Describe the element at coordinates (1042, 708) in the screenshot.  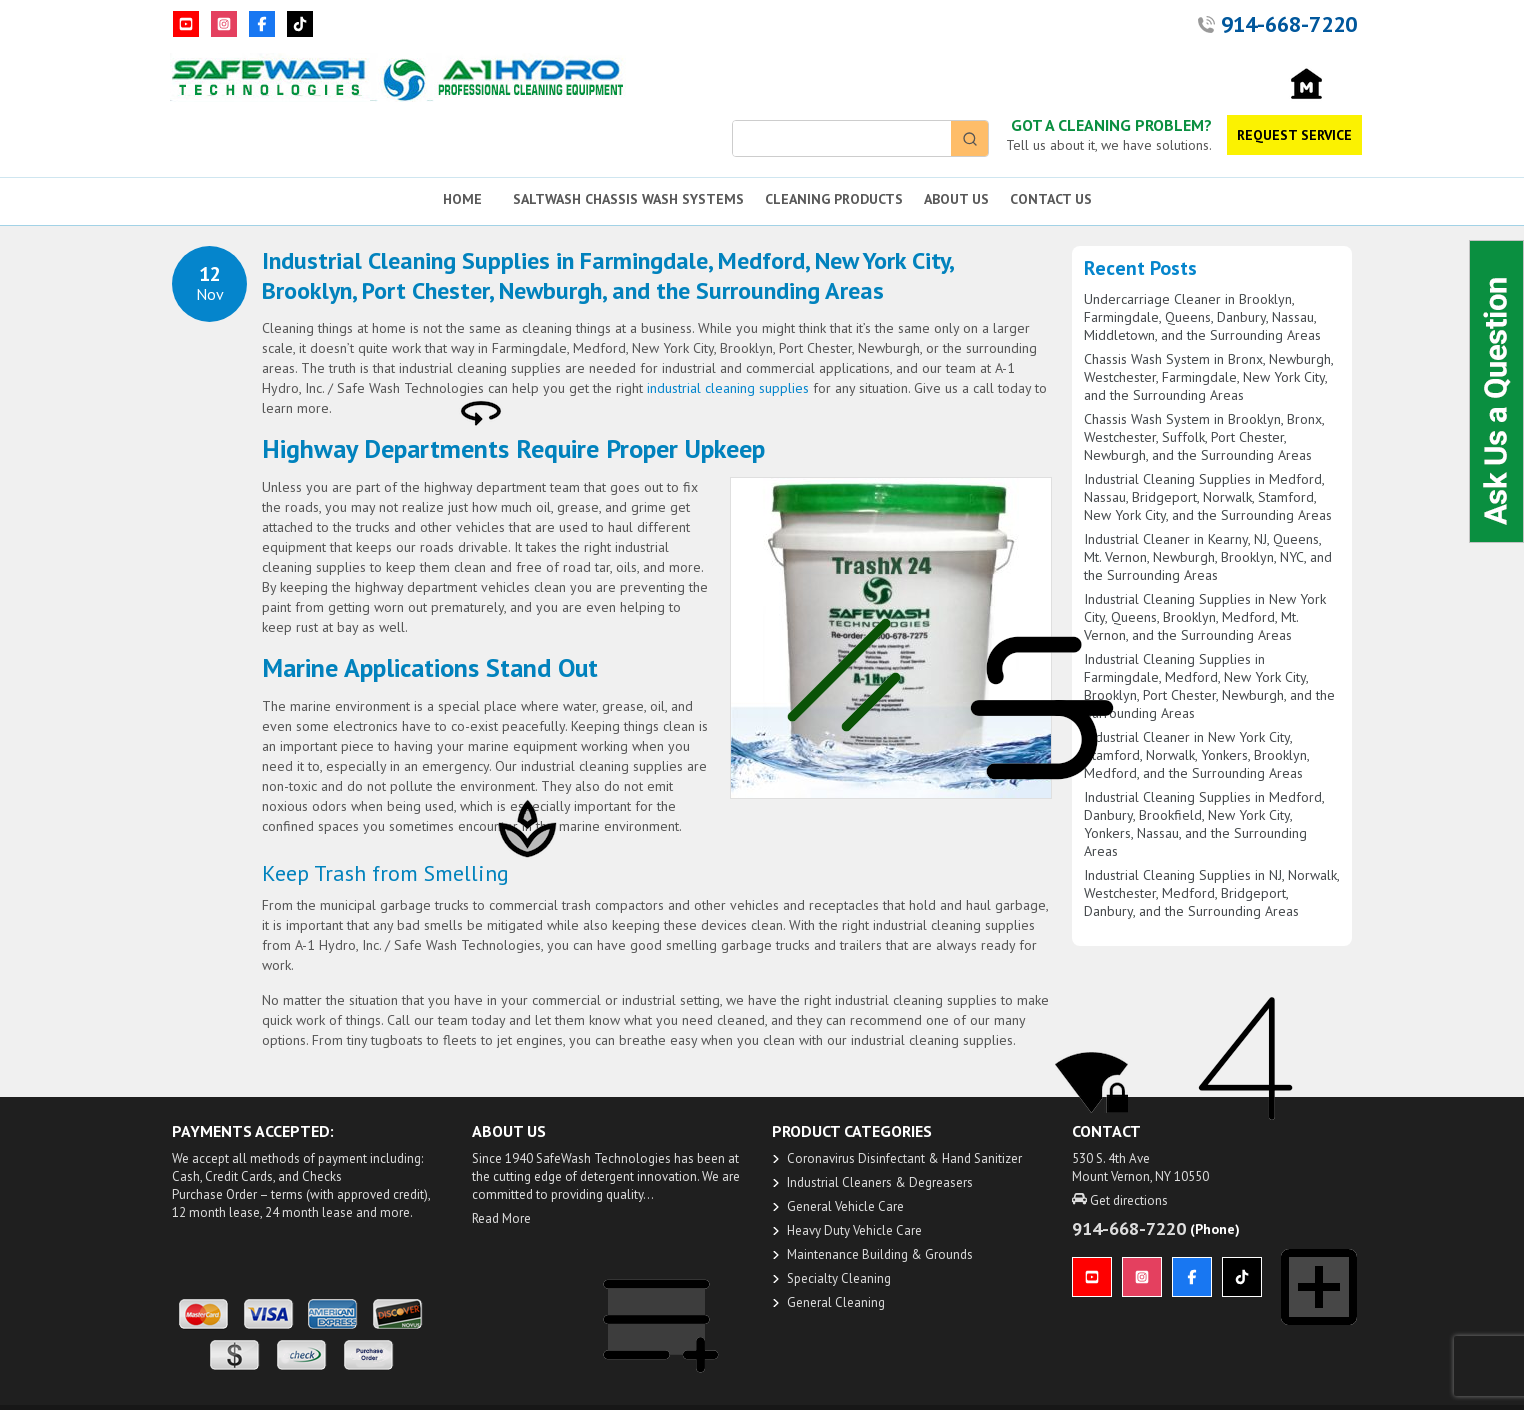
I see `apply strikethrough formatting to selected text` at that location.